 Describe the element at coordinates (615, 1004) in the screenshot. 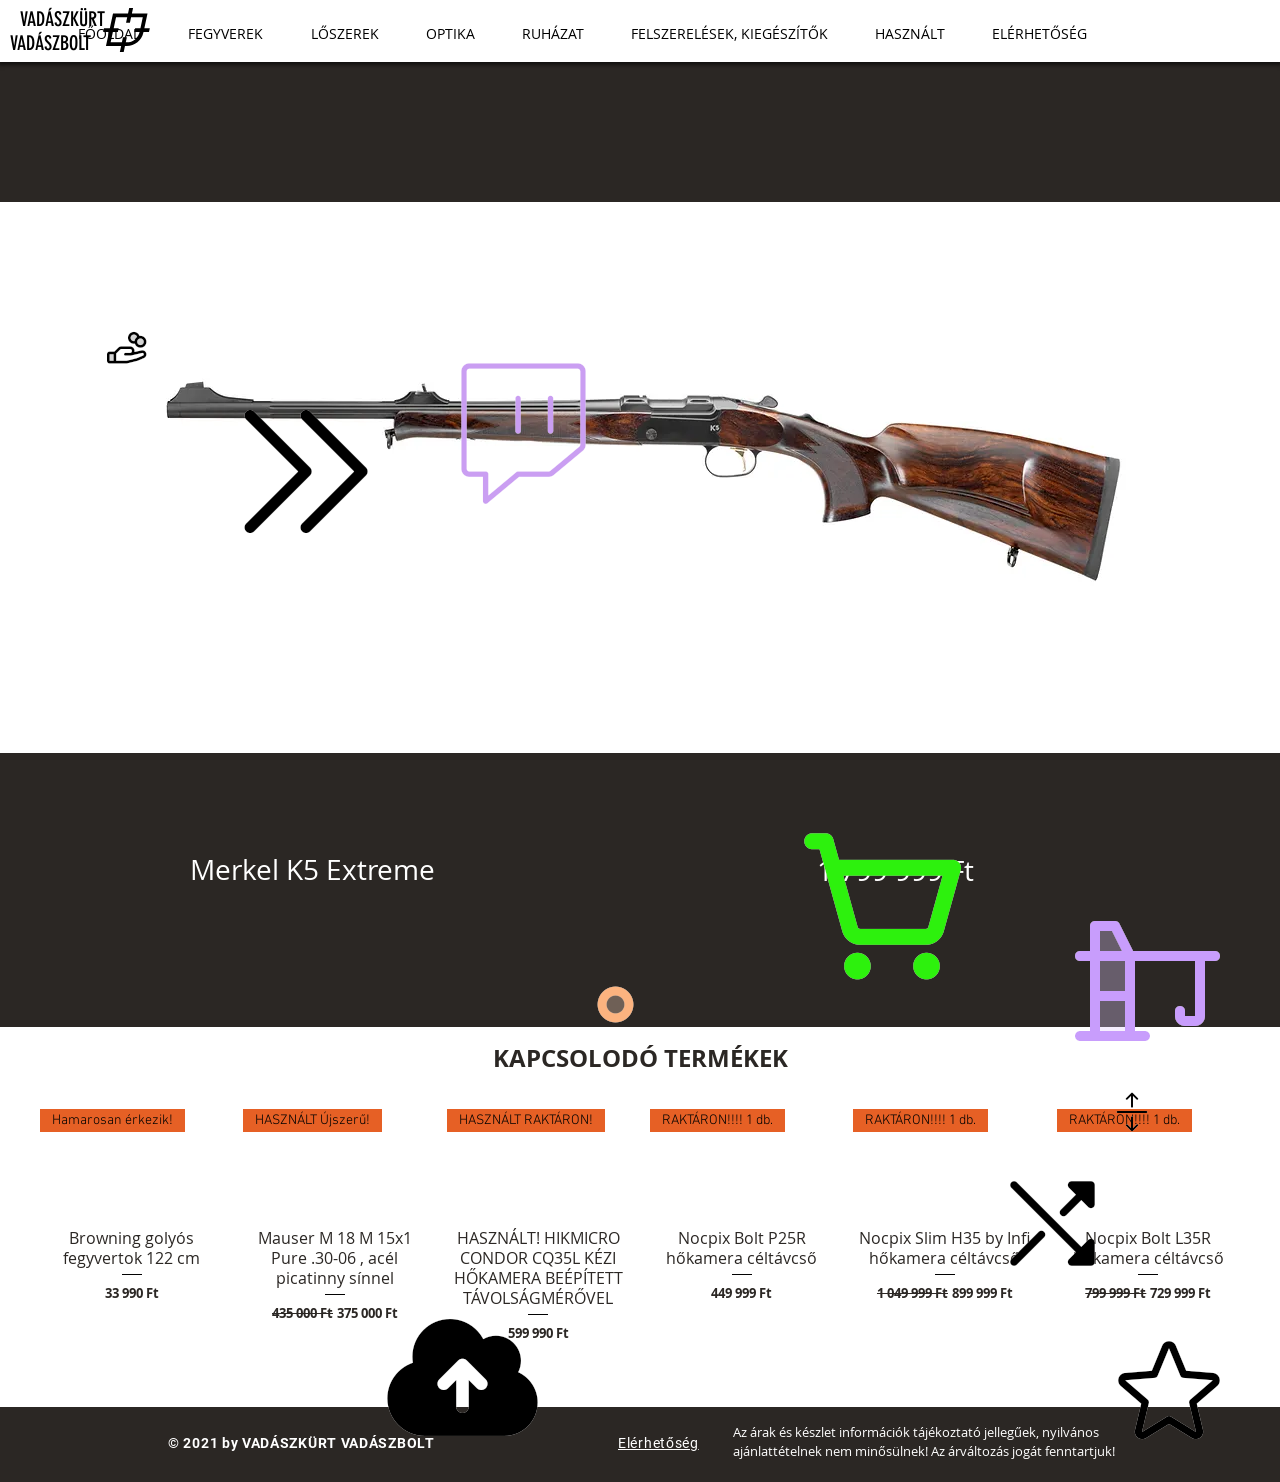

I see `indicates an unread notification or new item` at that location.